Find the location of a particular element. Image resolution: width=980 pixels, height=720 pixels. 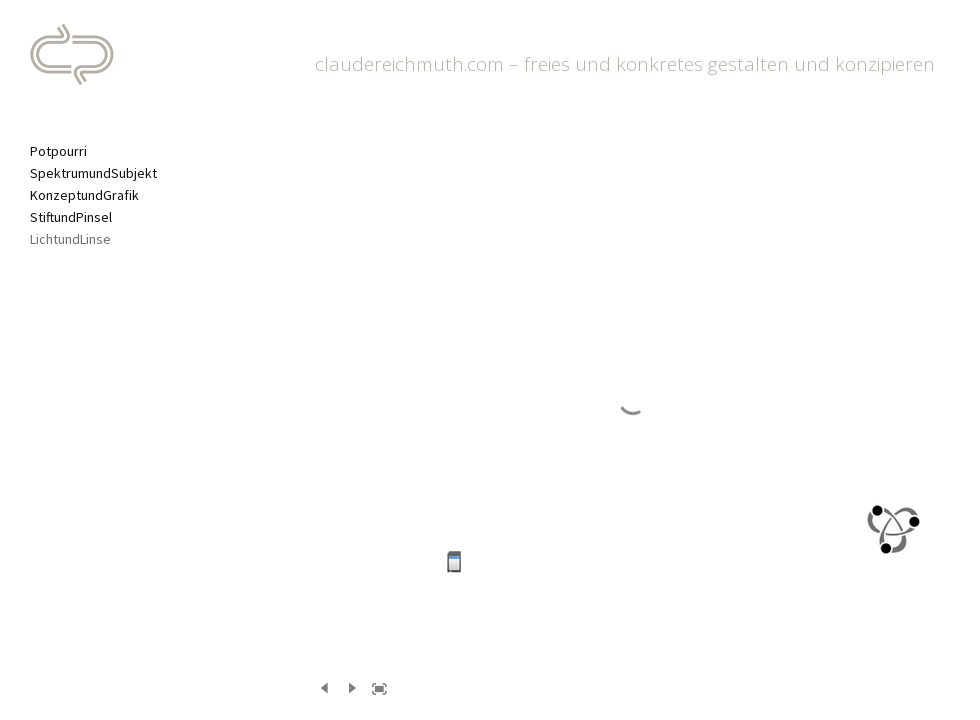

access bonjour network discovery settings is located at coordinates (893, 529).